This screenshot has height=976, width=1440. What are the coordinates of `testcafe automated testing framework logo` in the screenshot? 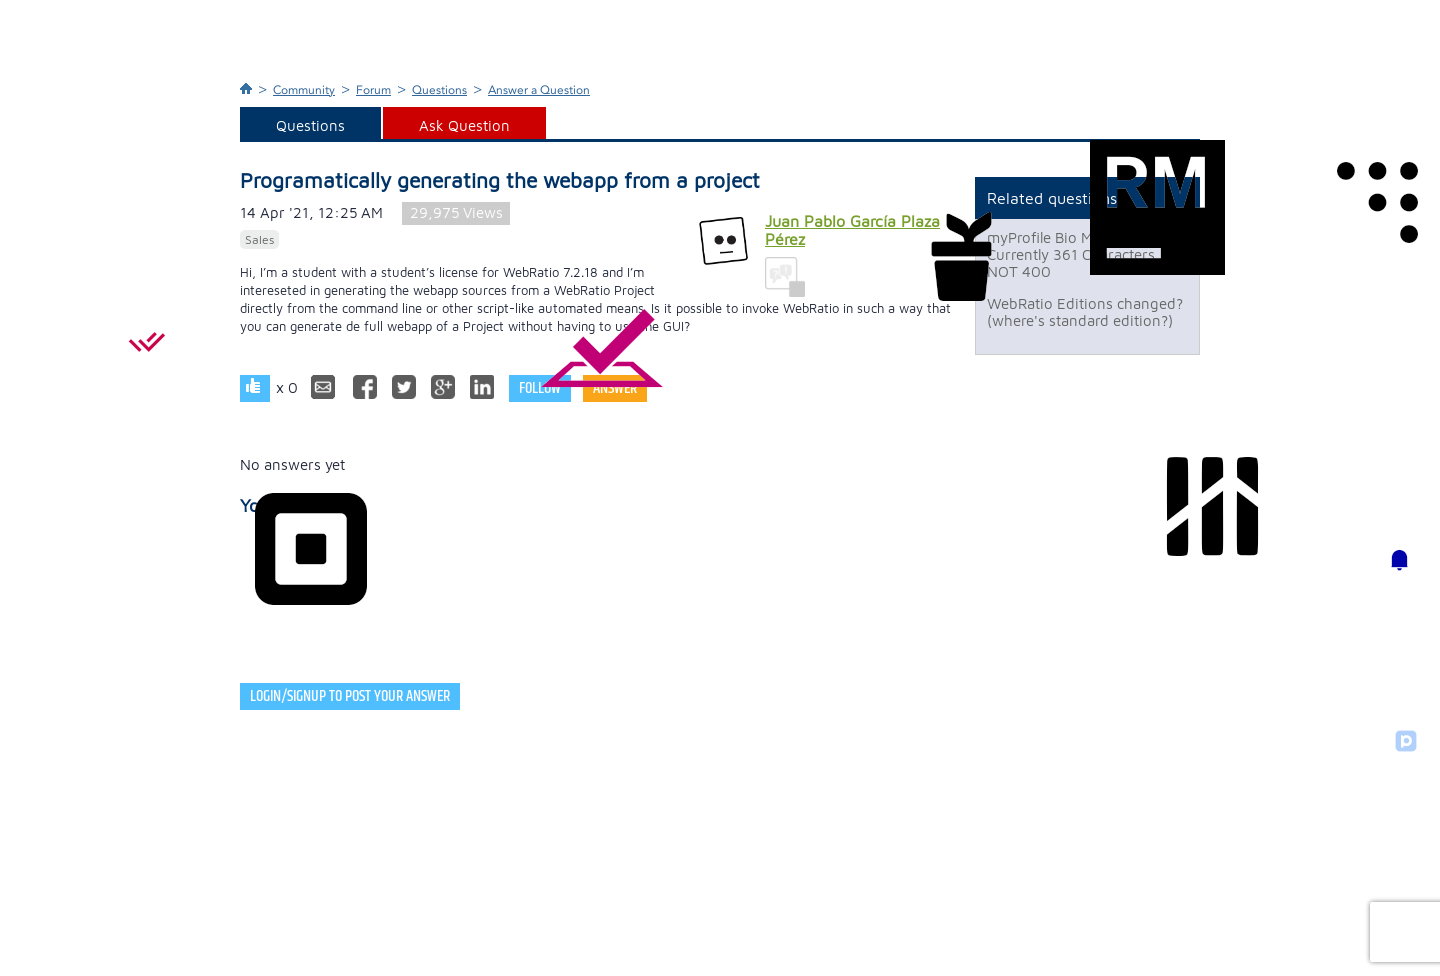 It's located at (602, 348).